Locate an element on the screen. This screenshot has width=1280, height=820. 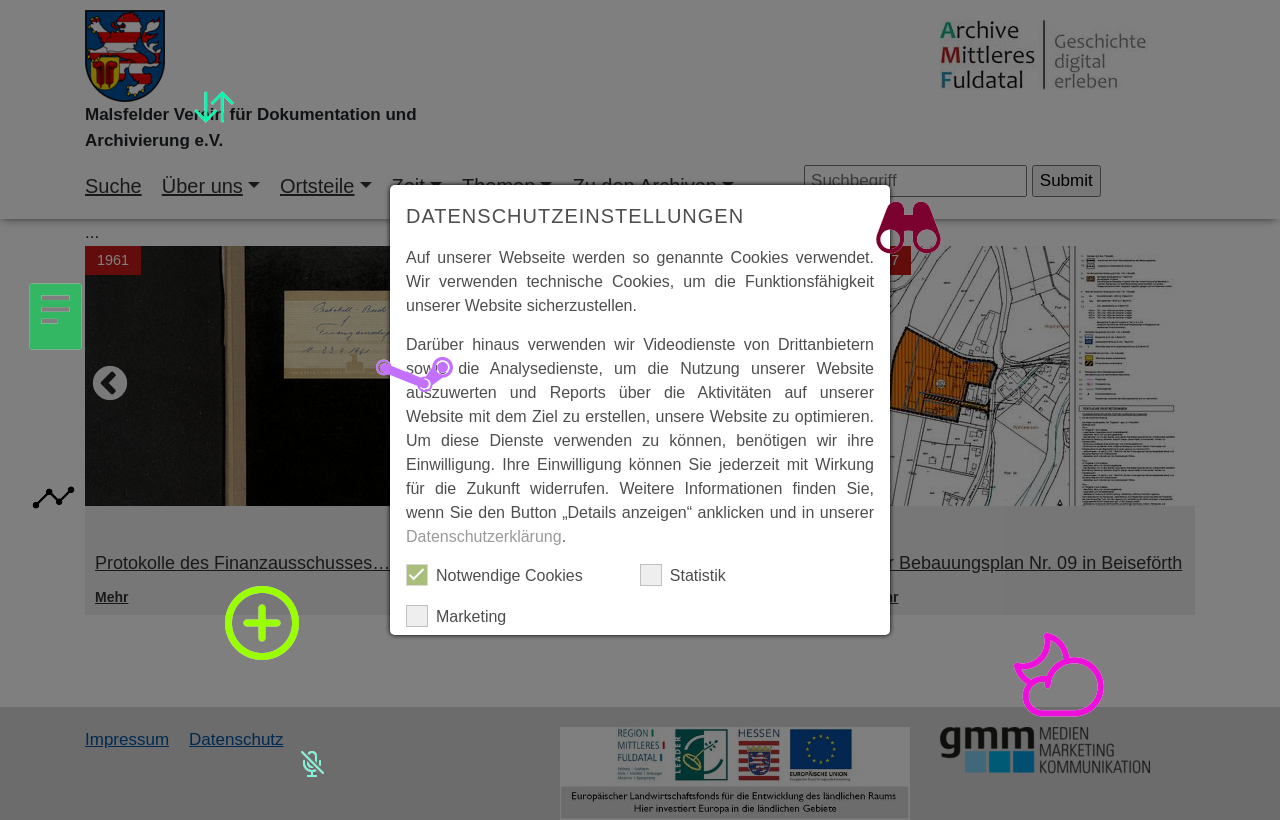
open Steam gaming platform is located at coordinates (414, 374).